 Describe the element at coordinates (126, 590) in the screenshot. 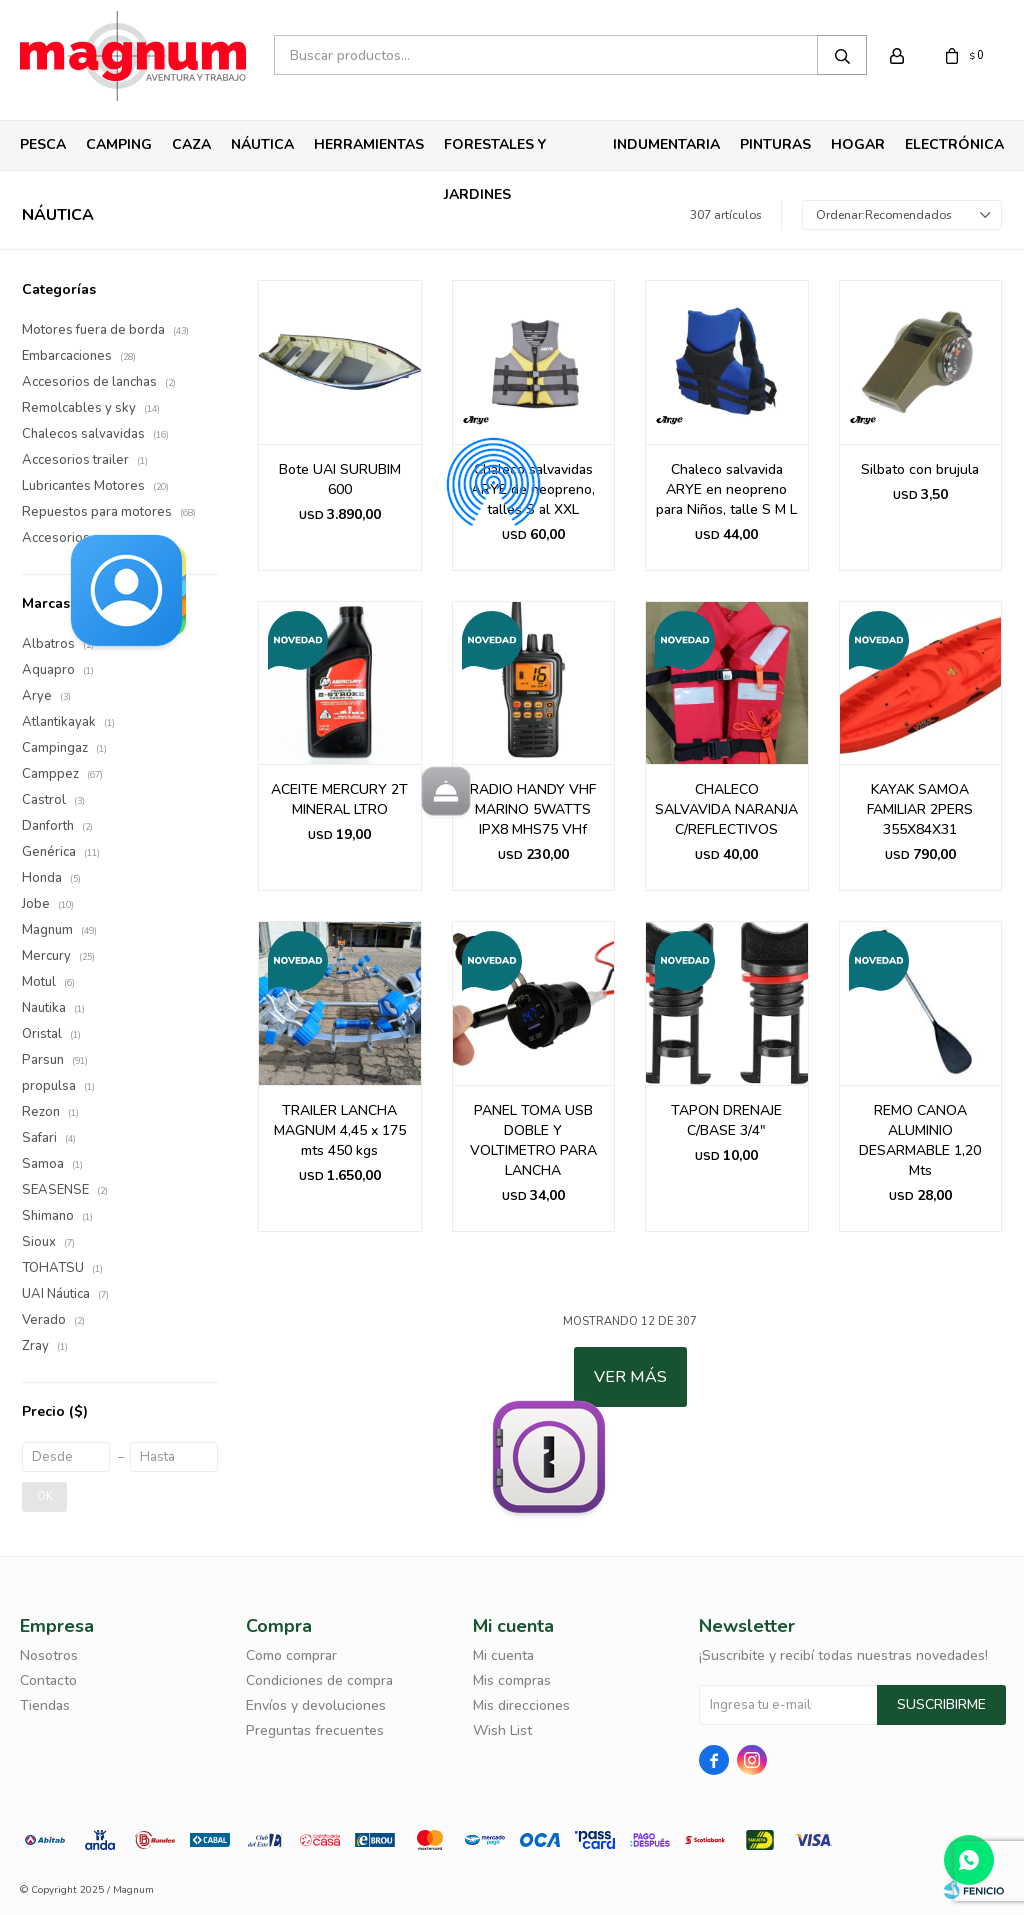

I see `open the communicator app` at that location.